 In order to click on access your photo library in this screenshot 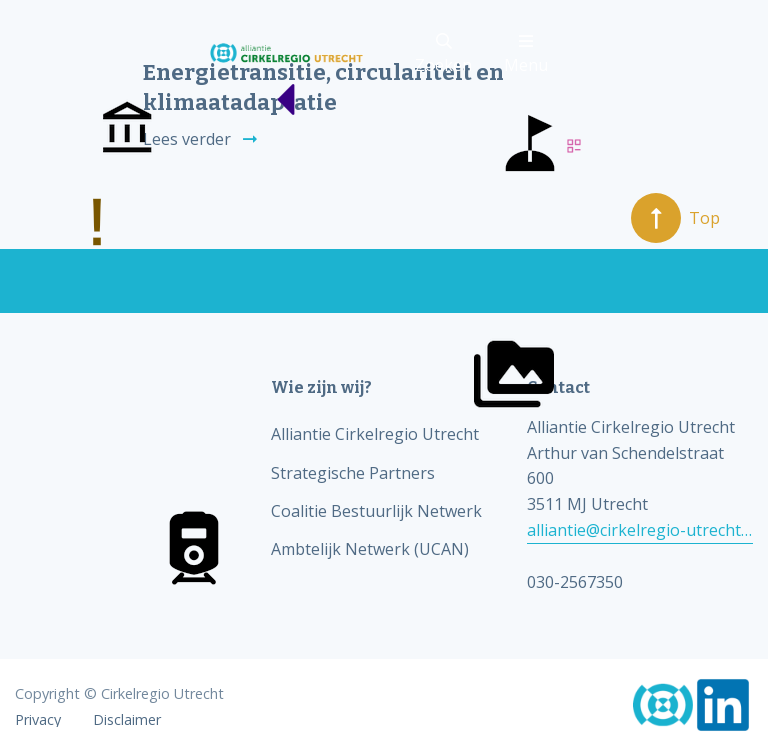, I will do `click(514, 374)`.